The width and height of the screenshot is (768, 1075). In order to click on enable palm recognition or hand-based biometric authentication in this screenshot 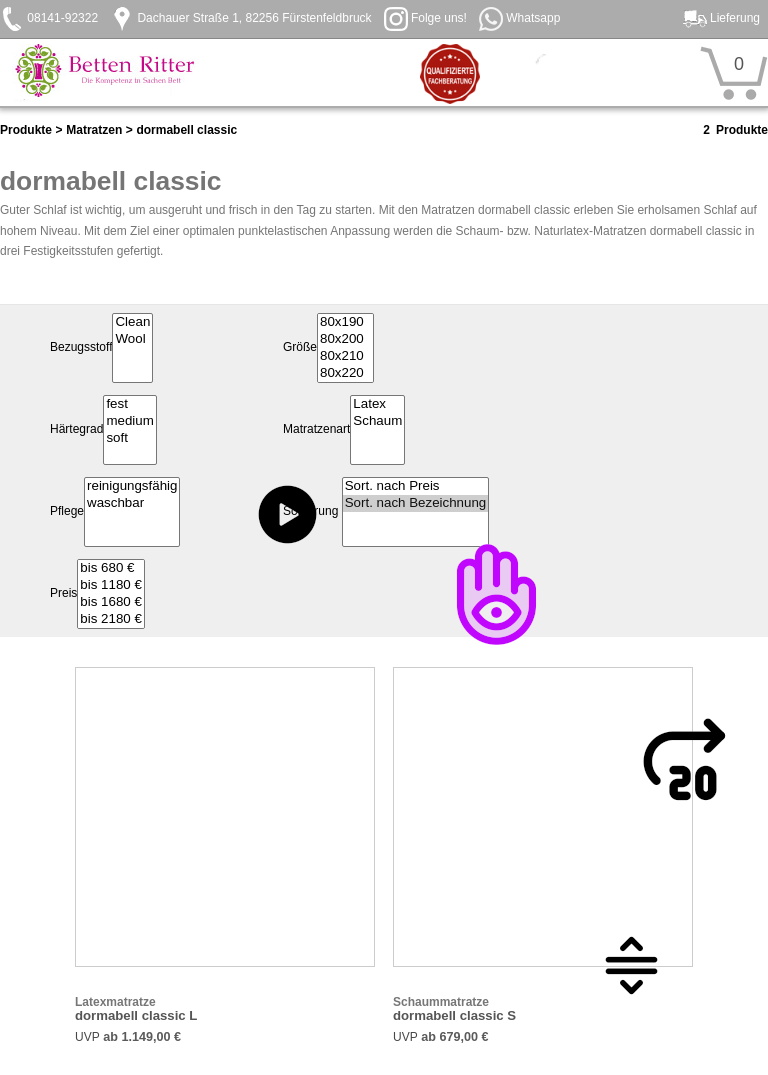, I will do `click(496, 594)`.